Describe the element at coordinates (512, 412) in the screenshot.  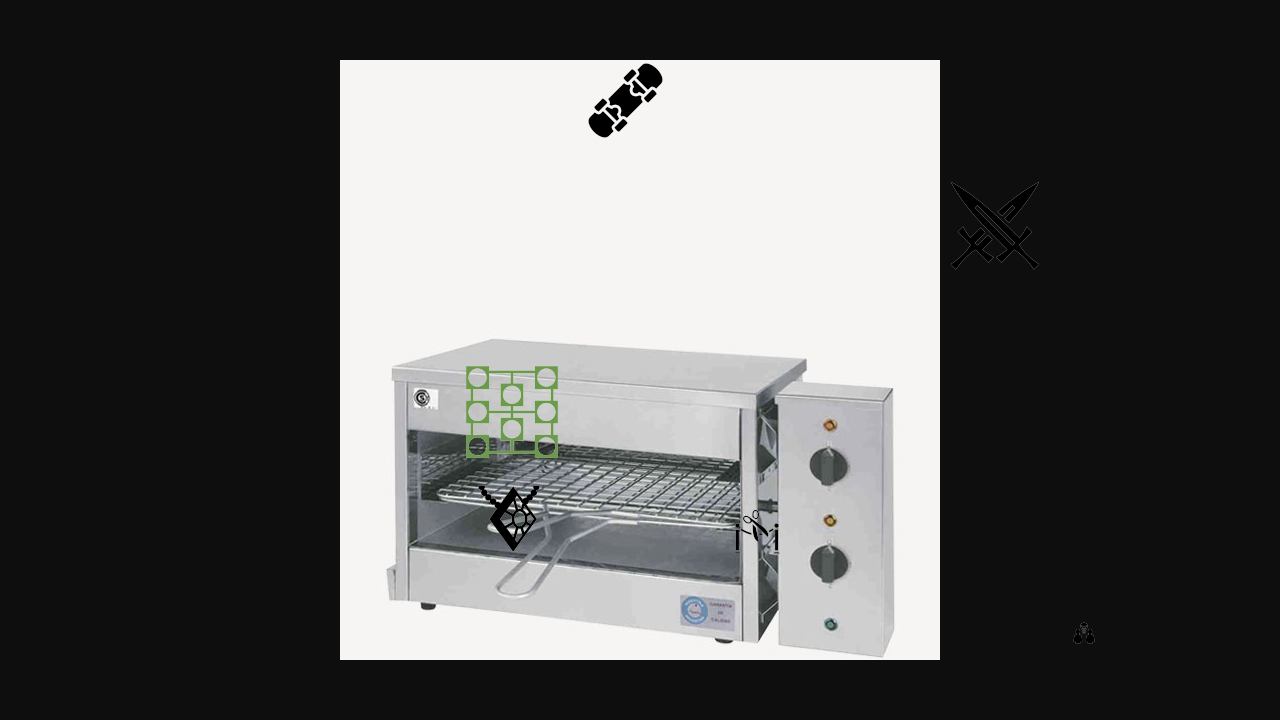
I see `abstract grid or pattern layout selector` at that location.